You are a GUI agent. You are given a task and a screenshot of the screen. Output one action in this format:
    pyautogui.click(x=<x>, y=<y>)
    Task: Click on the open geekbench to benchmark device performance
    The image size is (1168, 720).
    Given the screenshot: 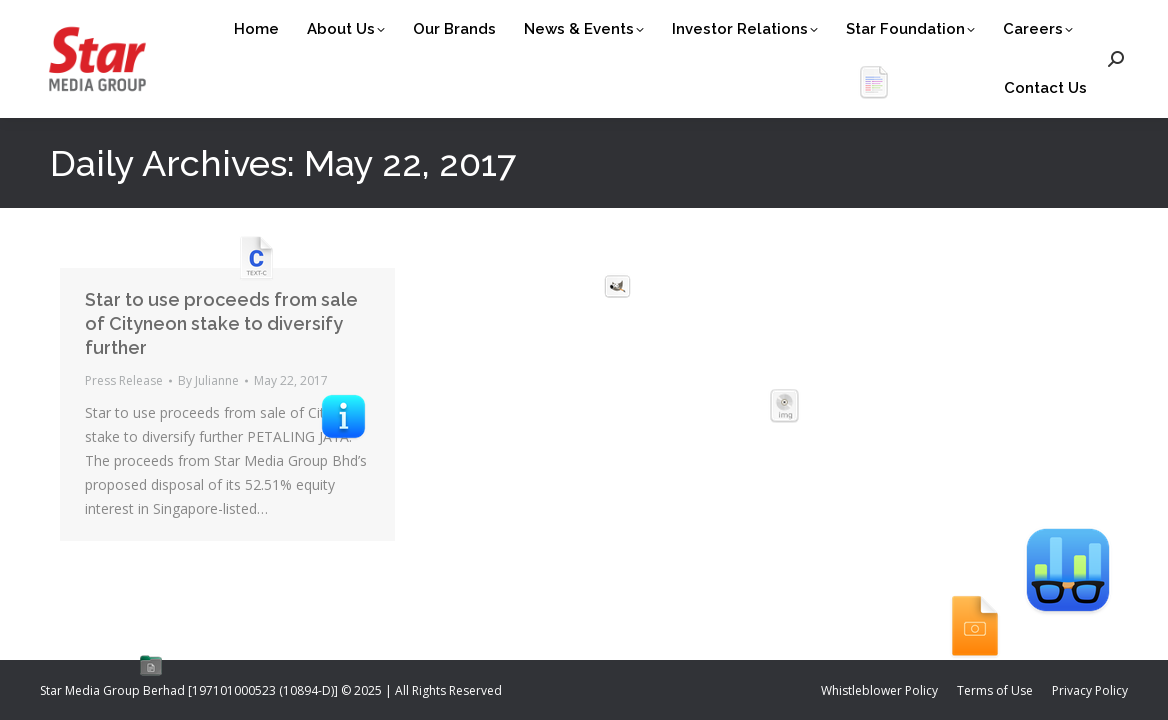 What is the action you would take?
    pyautogui.click(x=1068, y=570)
    